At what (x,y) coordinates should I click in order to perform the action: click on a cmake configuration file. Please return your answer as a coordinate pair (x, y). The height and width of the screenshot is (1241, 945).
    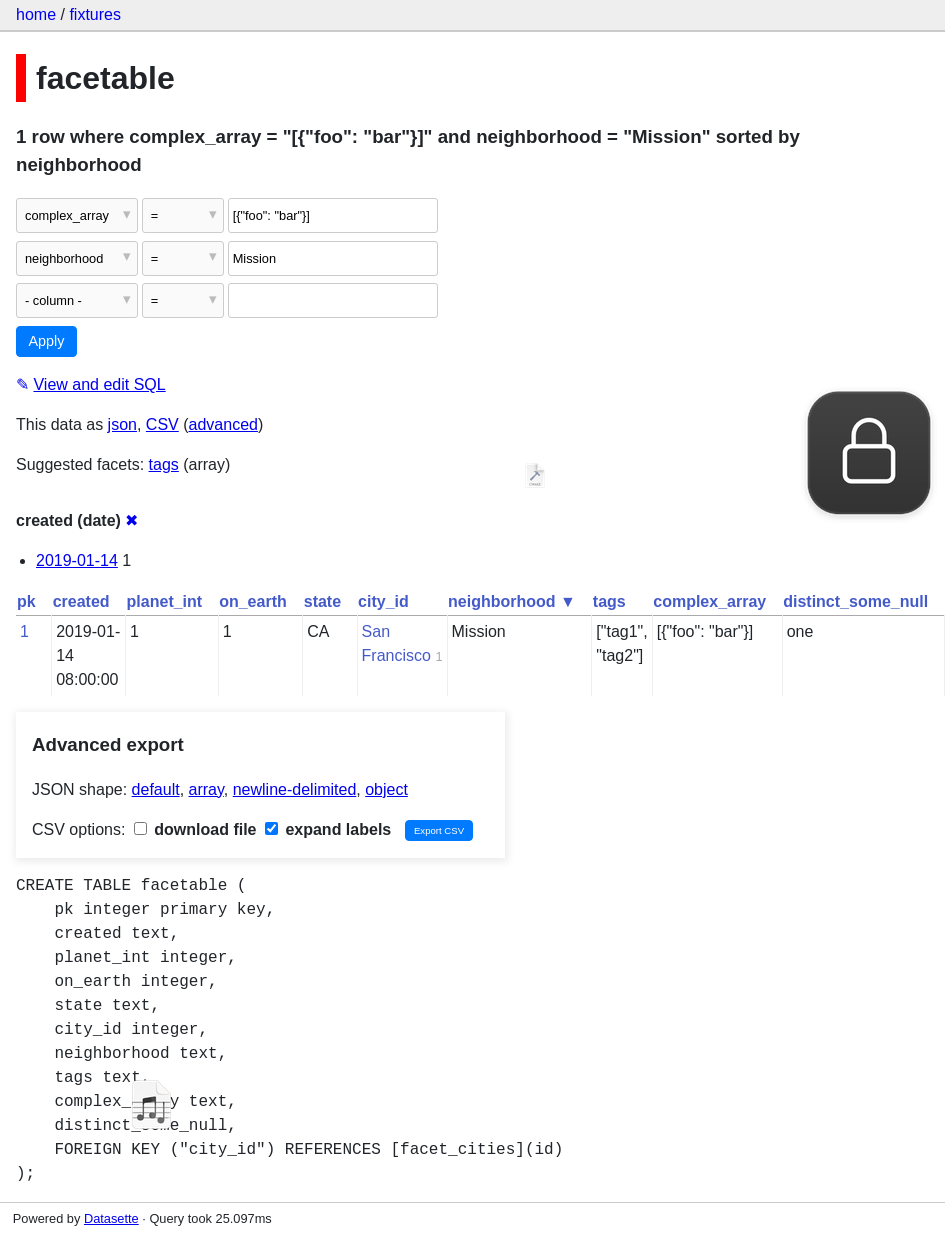
    Looking at the image, I should click on (535, 476).